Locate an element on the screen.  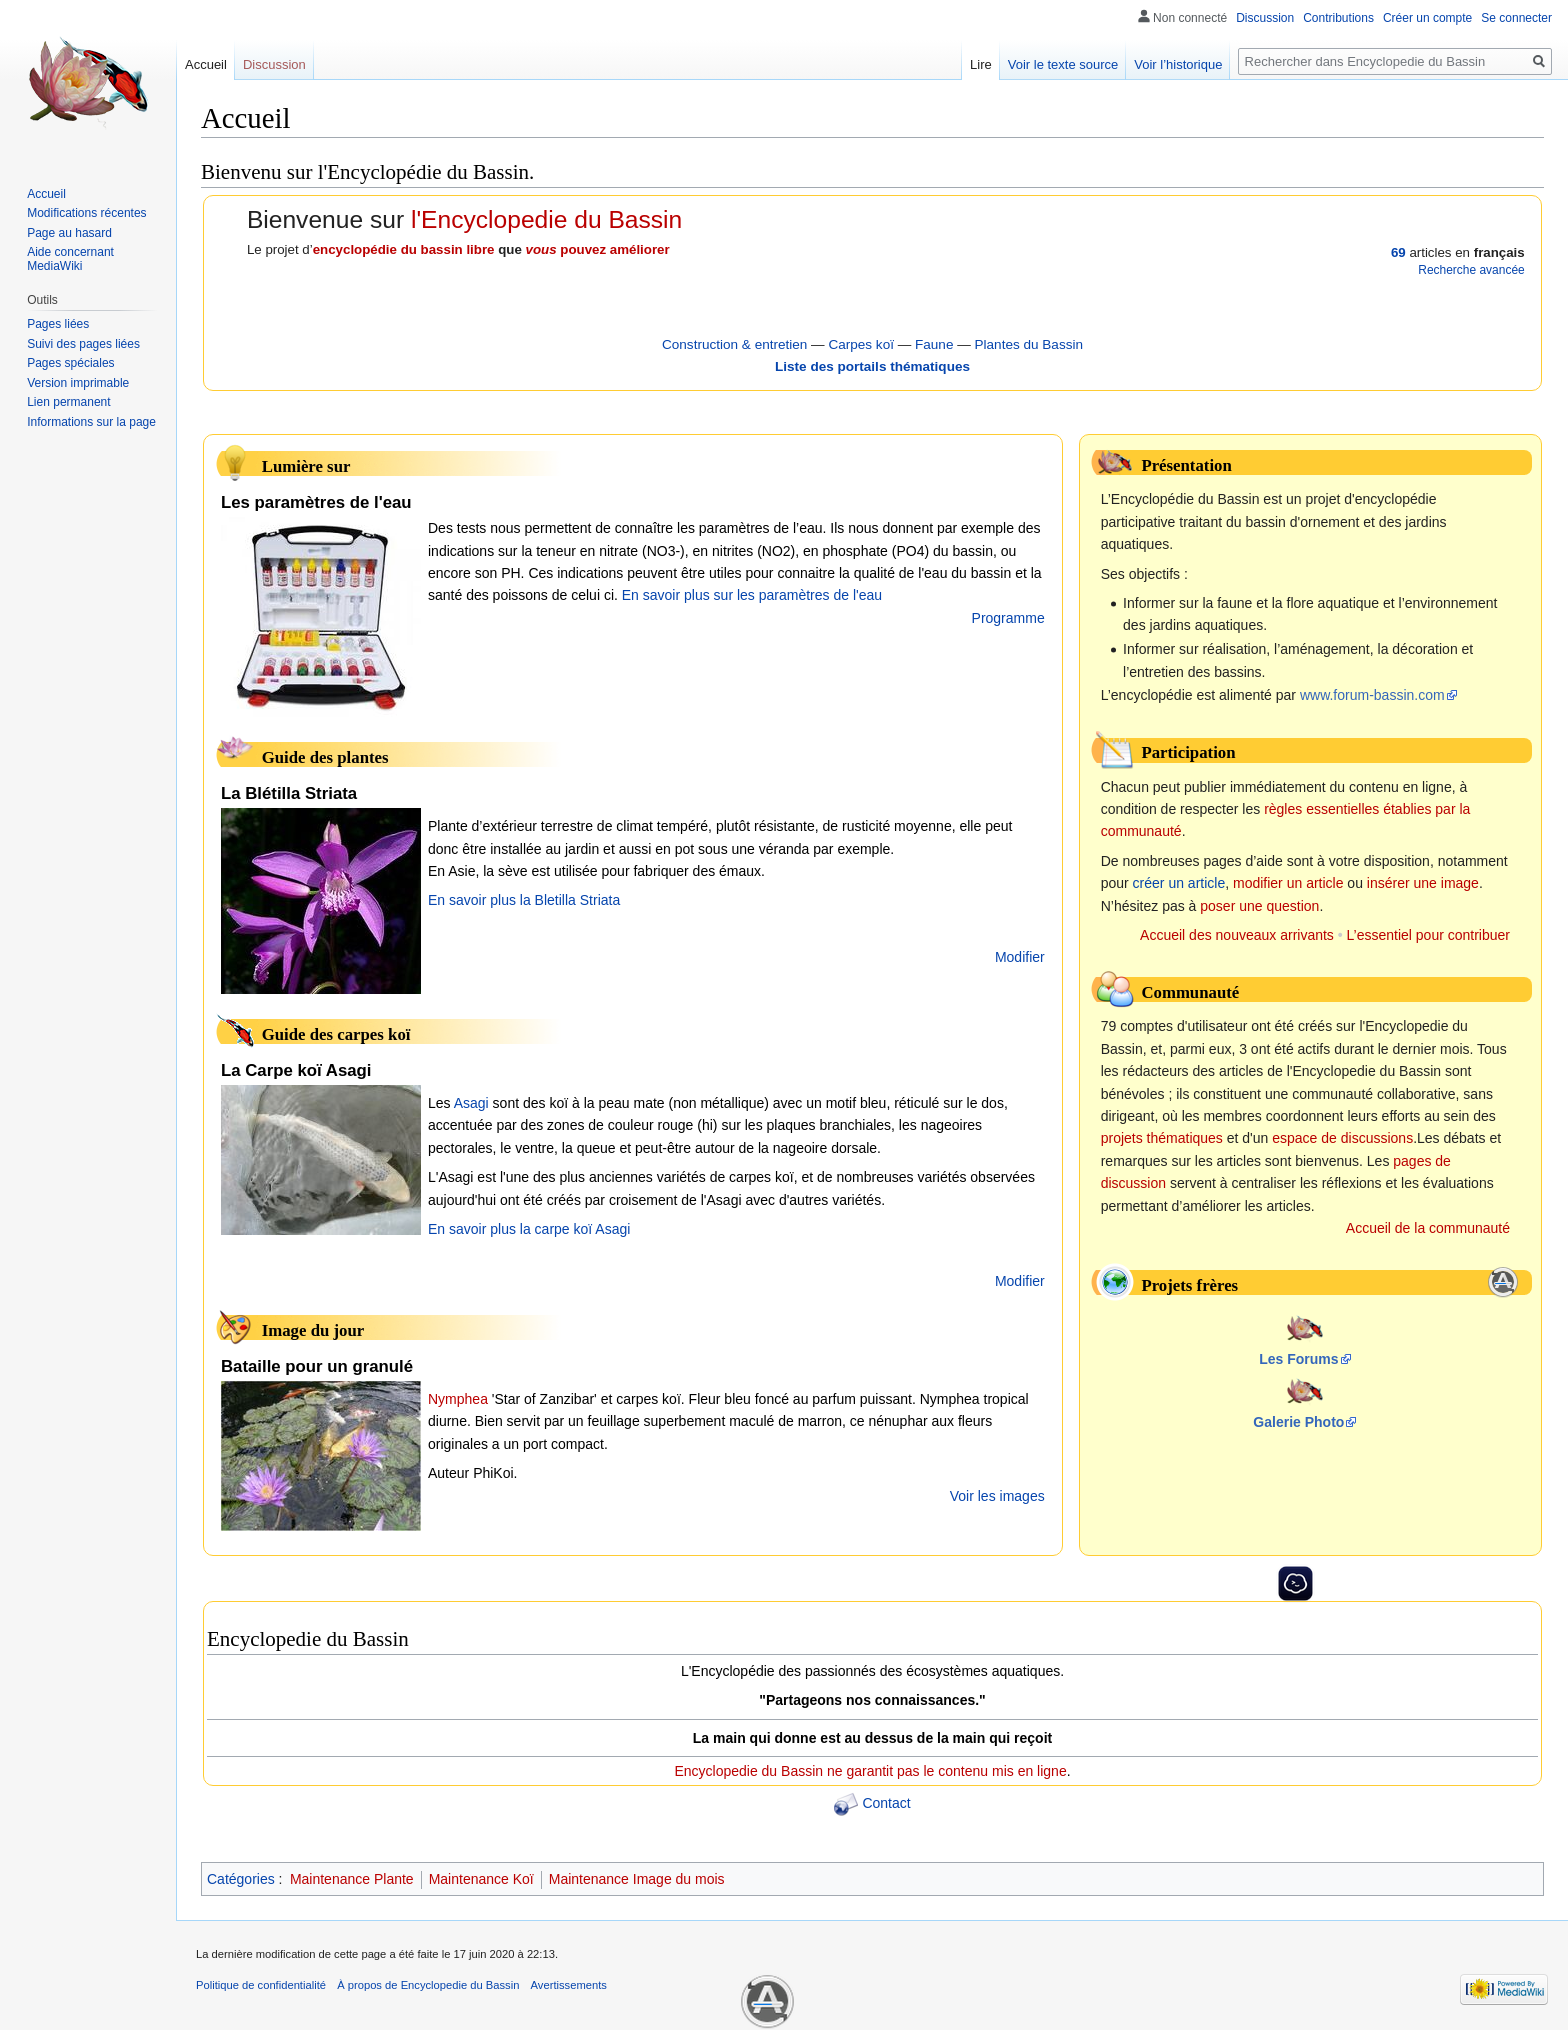
check for available software updates is located at coordinates (767, 2001).